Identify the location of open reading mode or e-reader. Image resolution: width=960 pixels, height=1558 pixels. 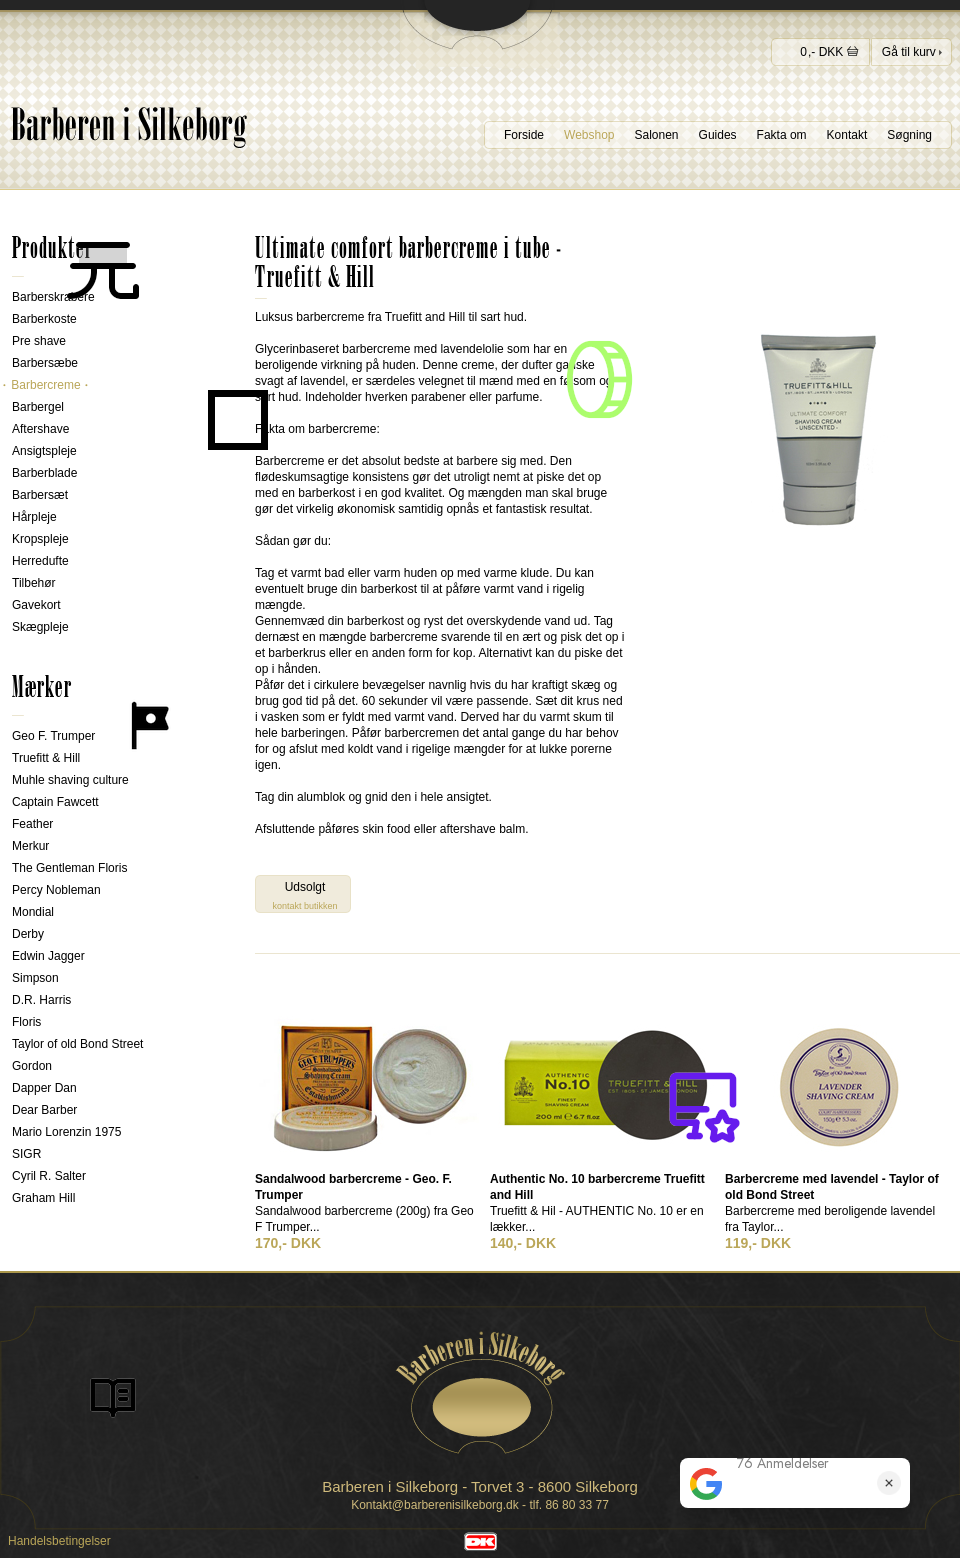
(113, 1395).